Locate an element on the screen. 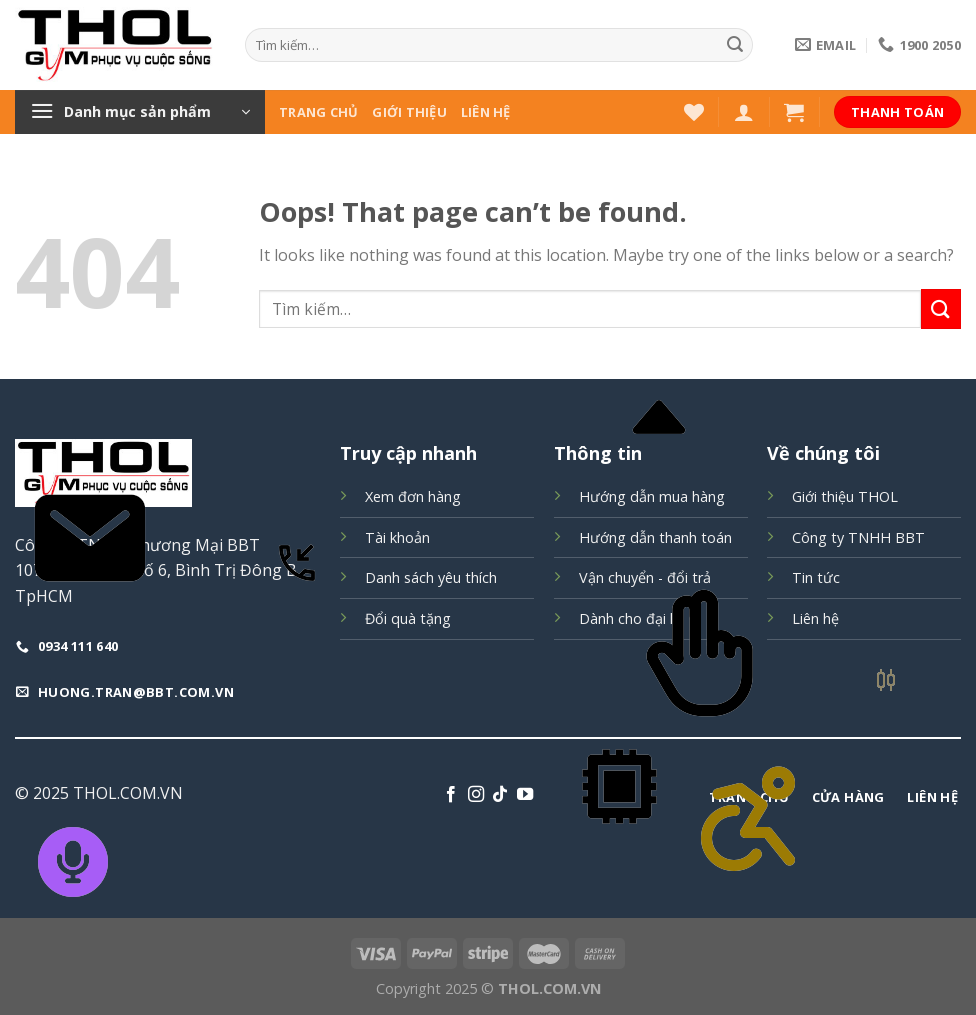 The image size is (976, 1015). indicates a missed call that needs to be returned is located at coordinates (297, 563).